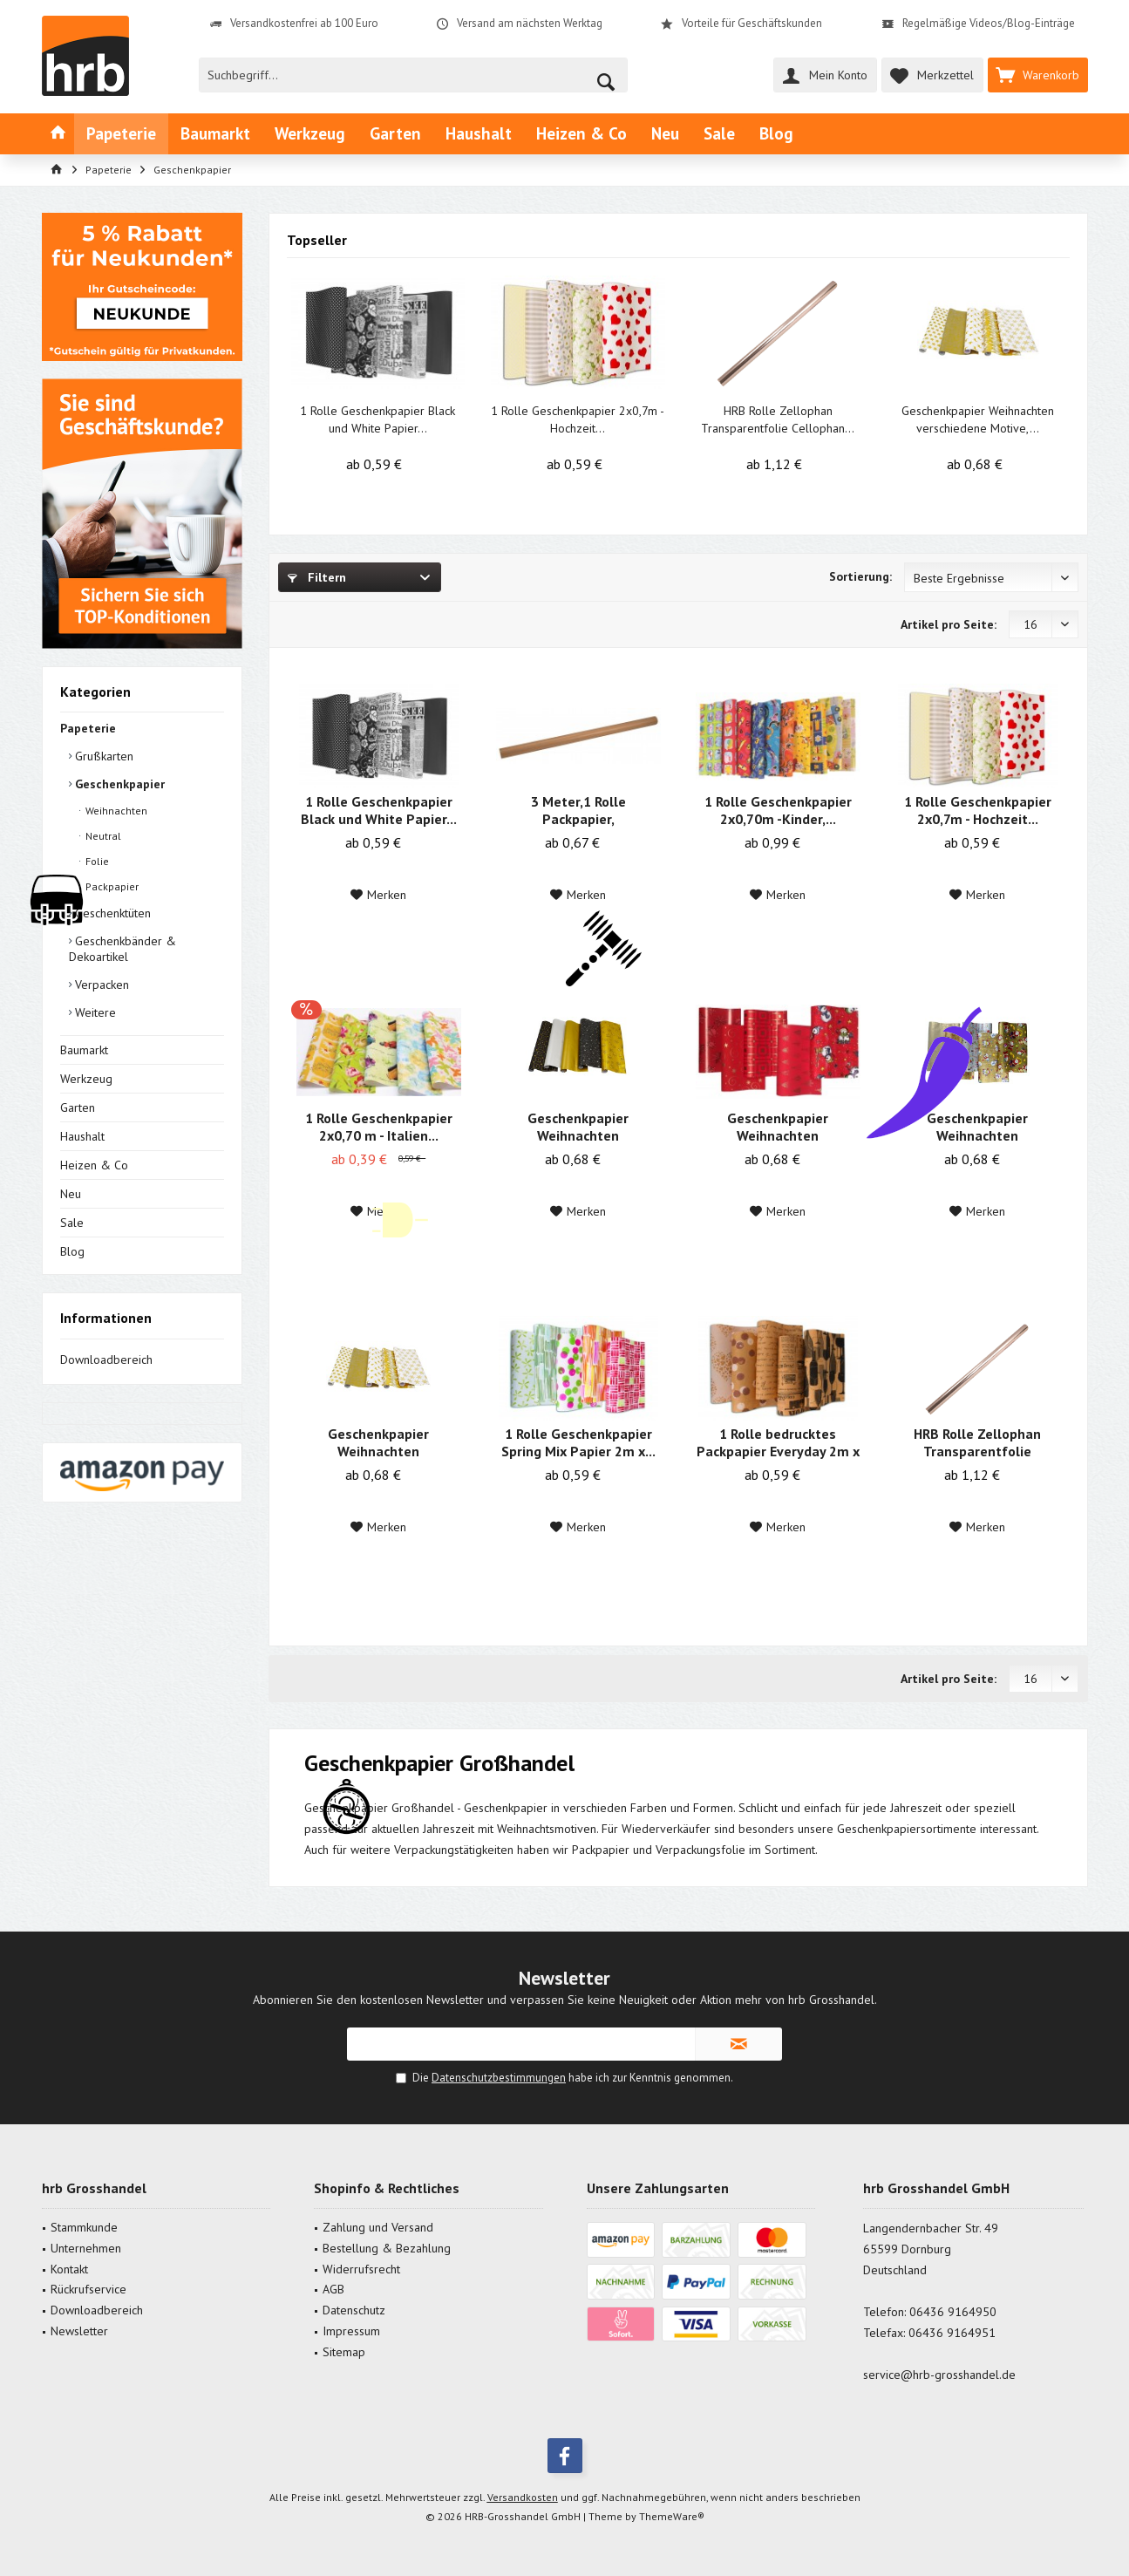 Image resolution: width=1129 pixels, height=2576 pixels. Describe the element at coordinates (57, 900) in the screenshot. I see `access your shopping bag or cart` at that location.